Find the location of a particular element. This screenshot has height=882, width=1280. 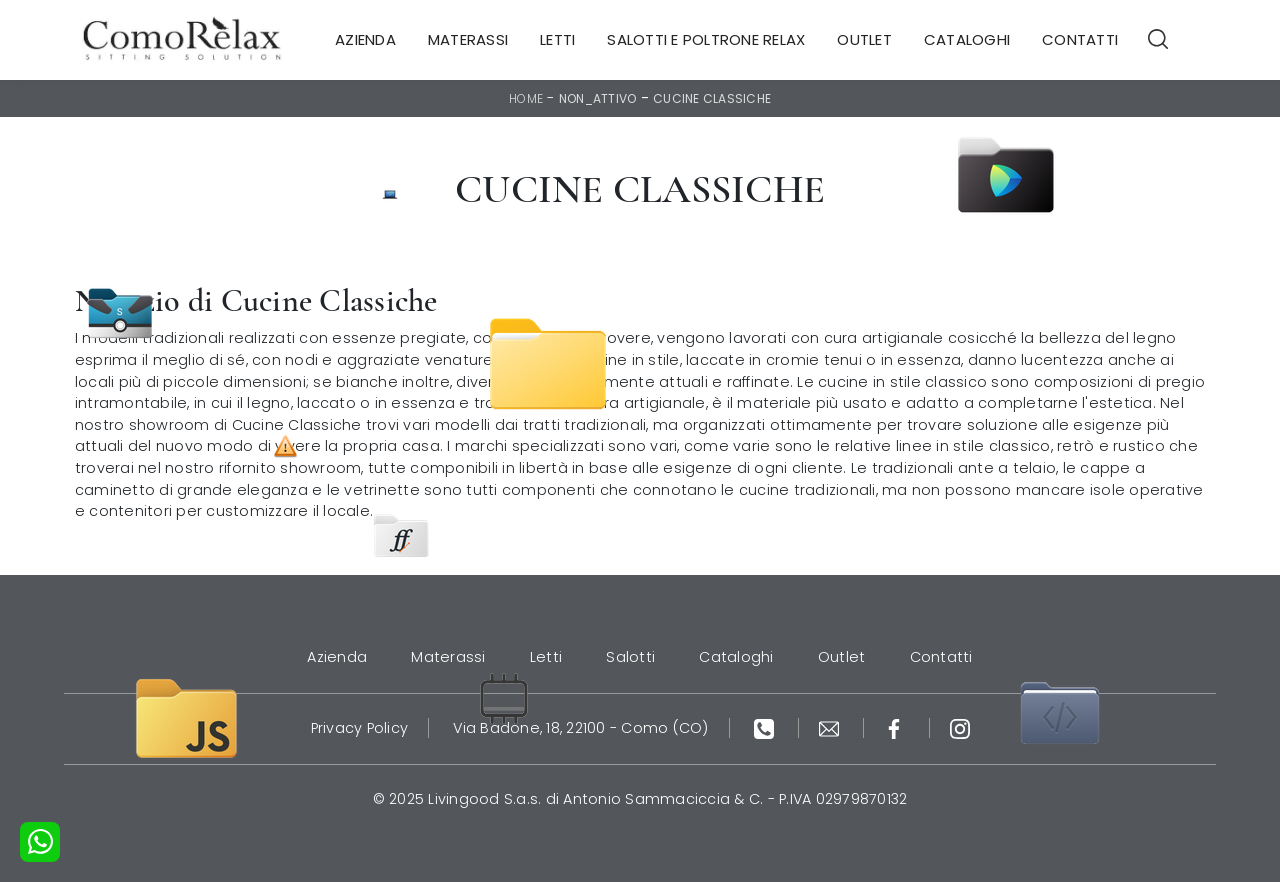

open folder to view contents is located at coordinates (548, 367).